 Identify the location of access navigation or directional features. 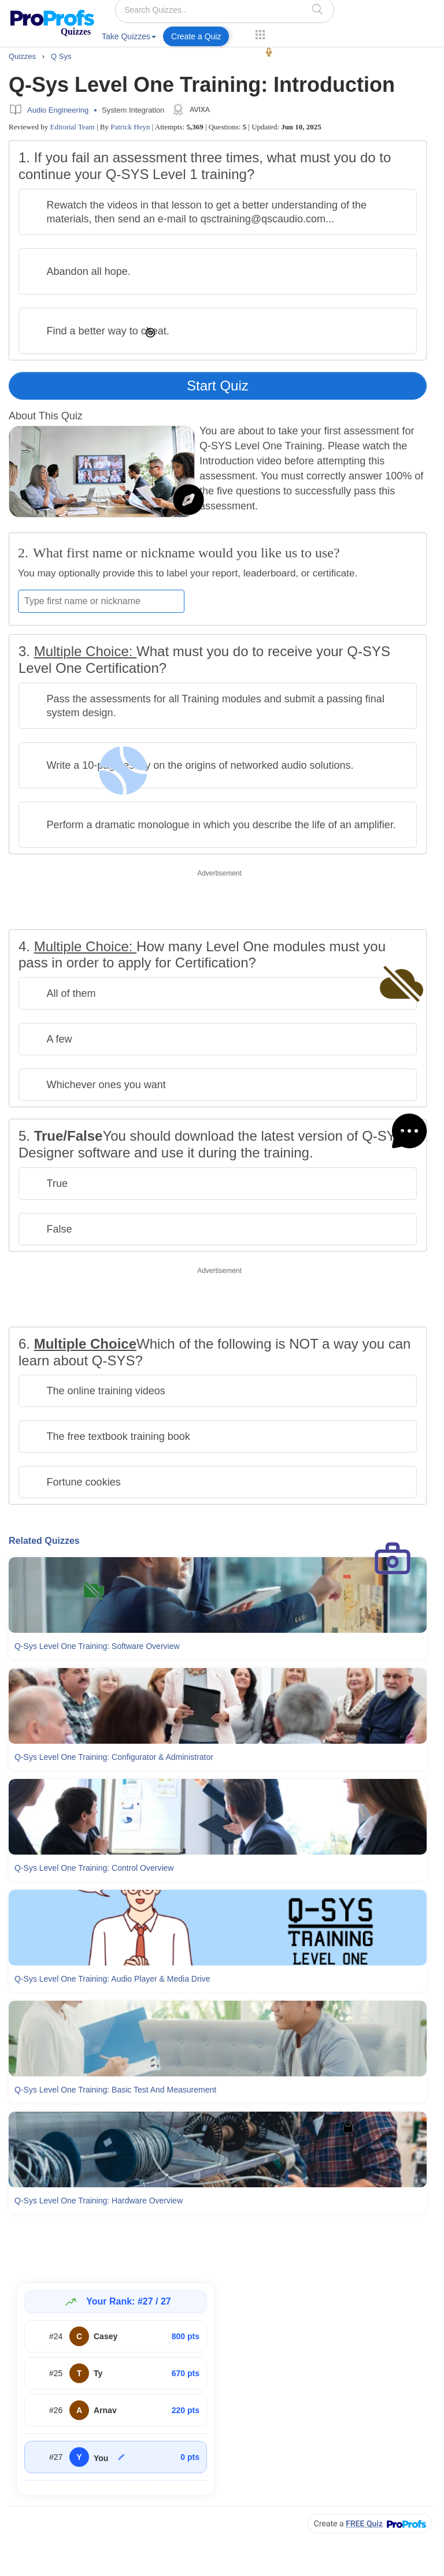
(188, 500).